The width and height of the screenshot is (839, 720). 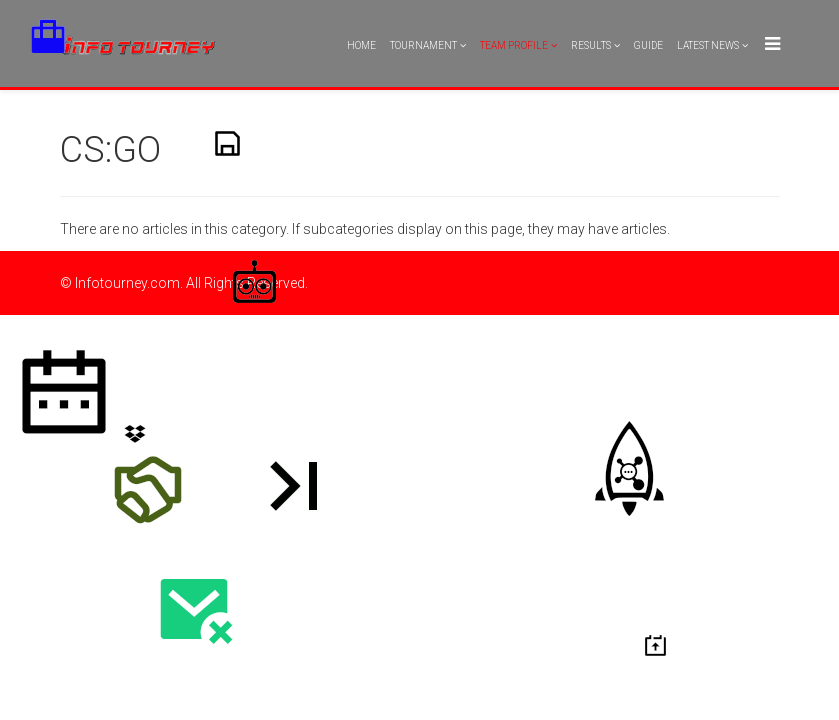 What do you see at coordinates (297, 486) in the screenshot?
I see `skip to the end of a track or playlist` at bounding box center [297, 486].